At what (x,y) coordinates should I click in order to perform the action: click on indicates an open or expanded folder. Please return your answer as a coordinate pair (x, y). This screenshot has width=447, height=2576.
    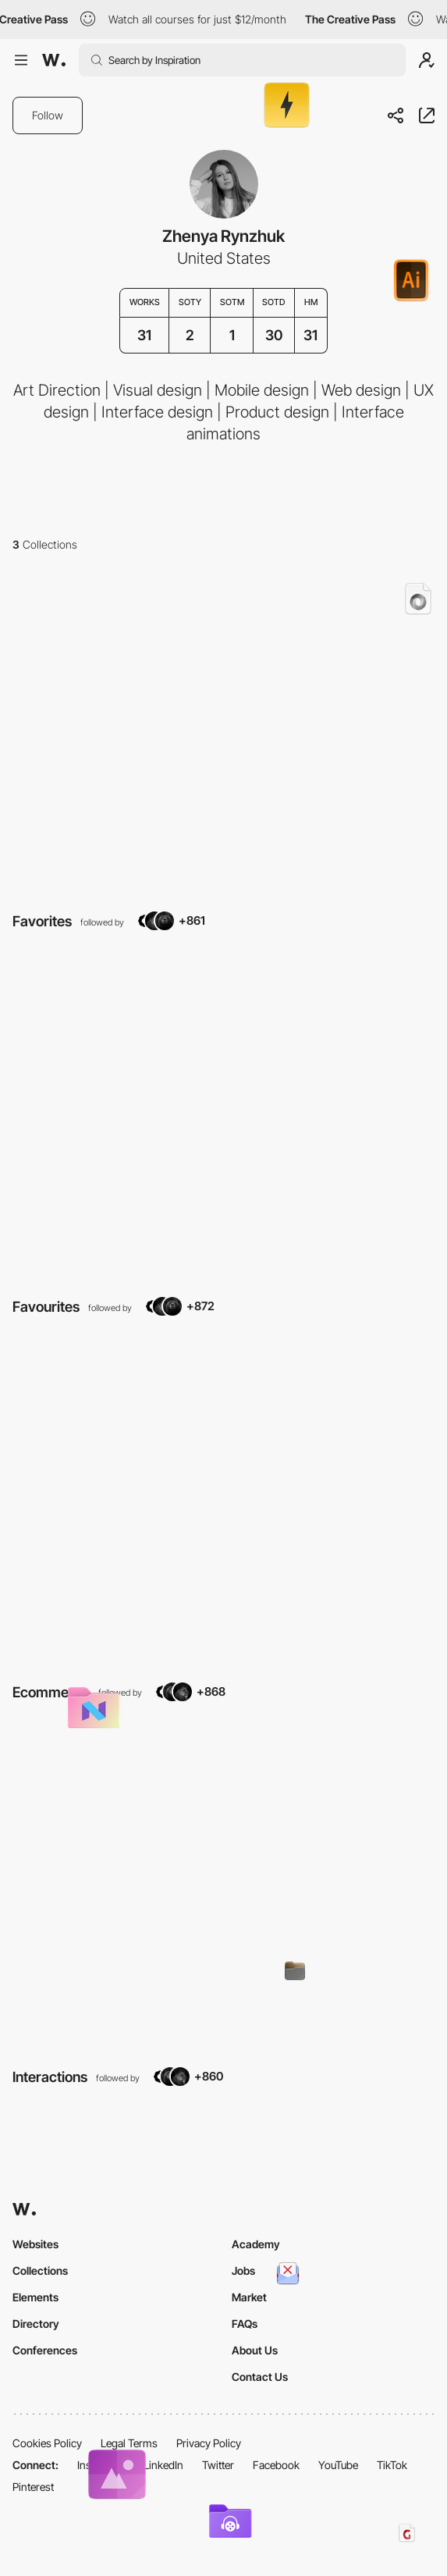
    Looking at the image, I should click on (295, 1970).